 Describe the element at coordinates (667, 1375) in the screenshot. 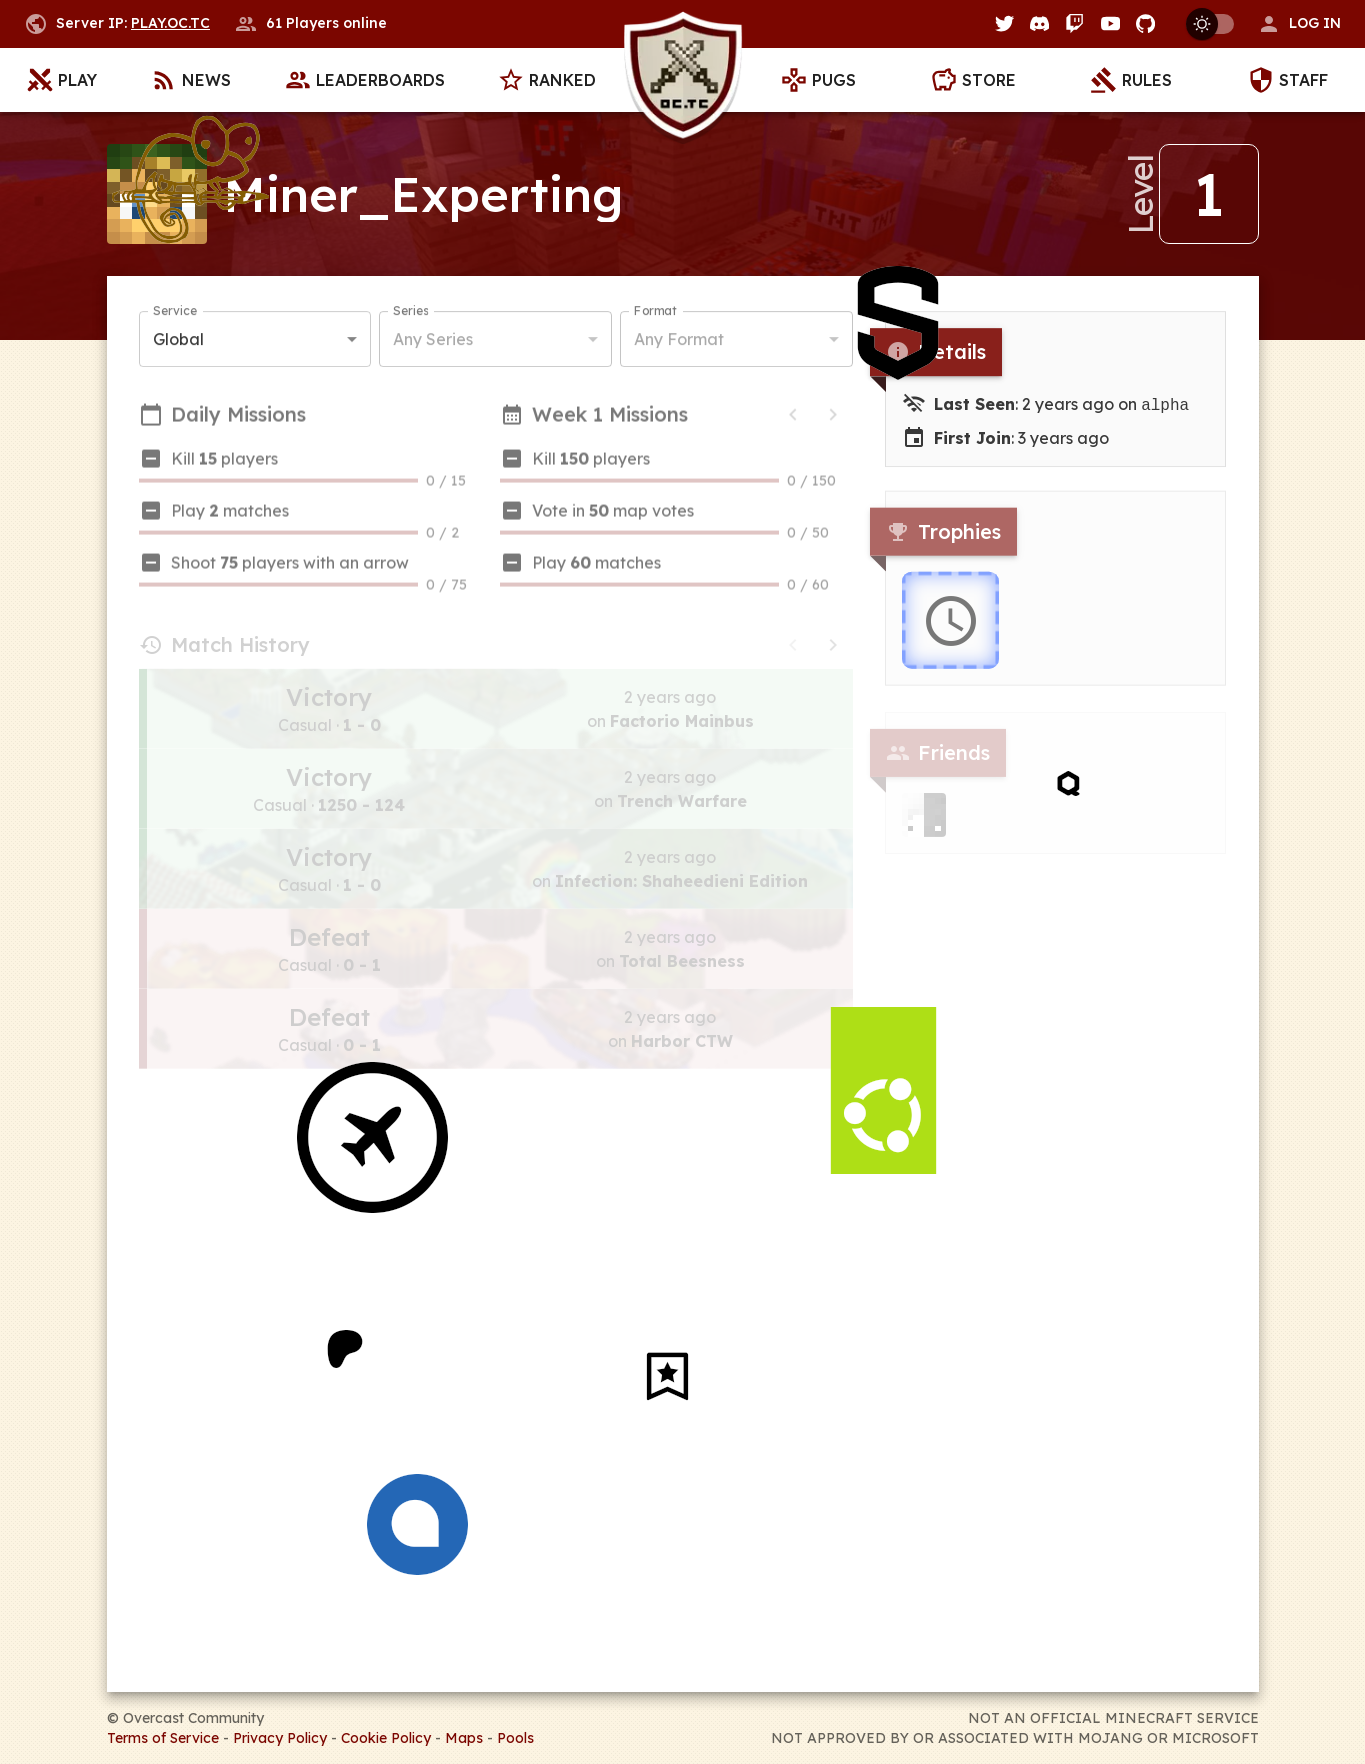

I see `bookmark this item as a favorite` at that location.